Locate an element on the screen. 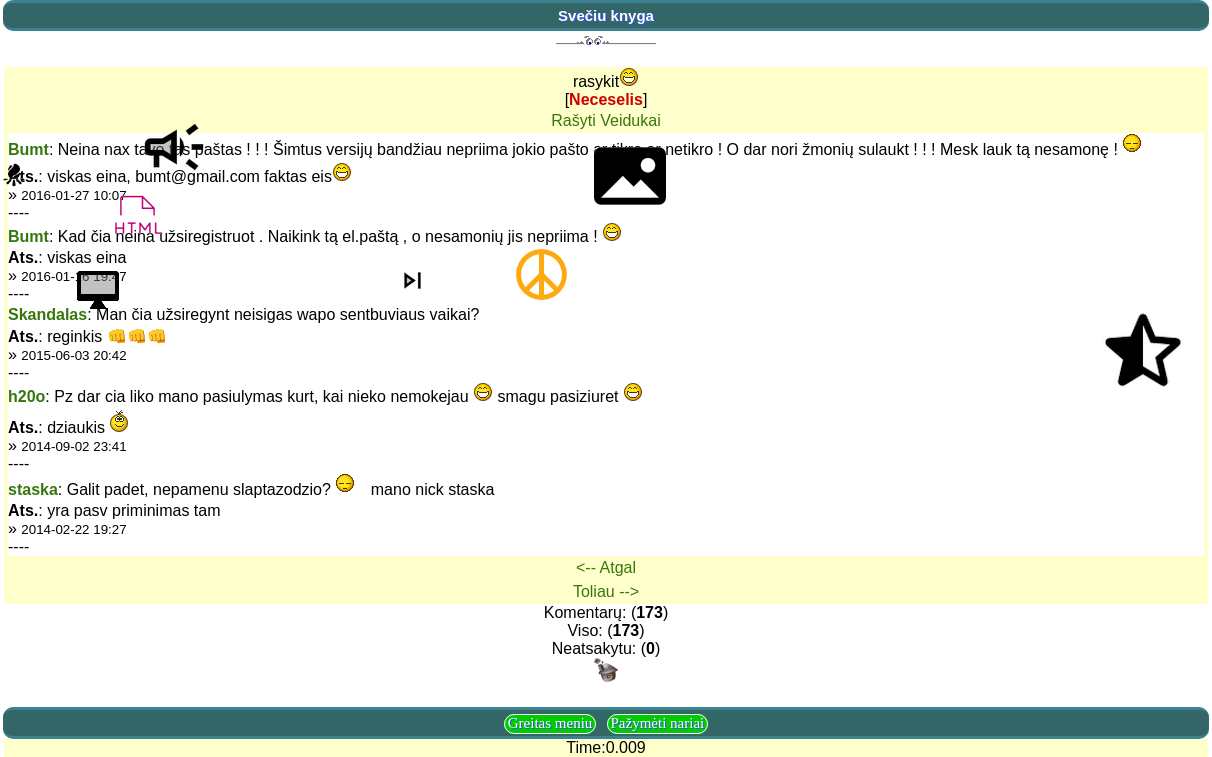 The image size is (1212, 757). access campfire or outdoor activity features is located at coordinates (14, 175).